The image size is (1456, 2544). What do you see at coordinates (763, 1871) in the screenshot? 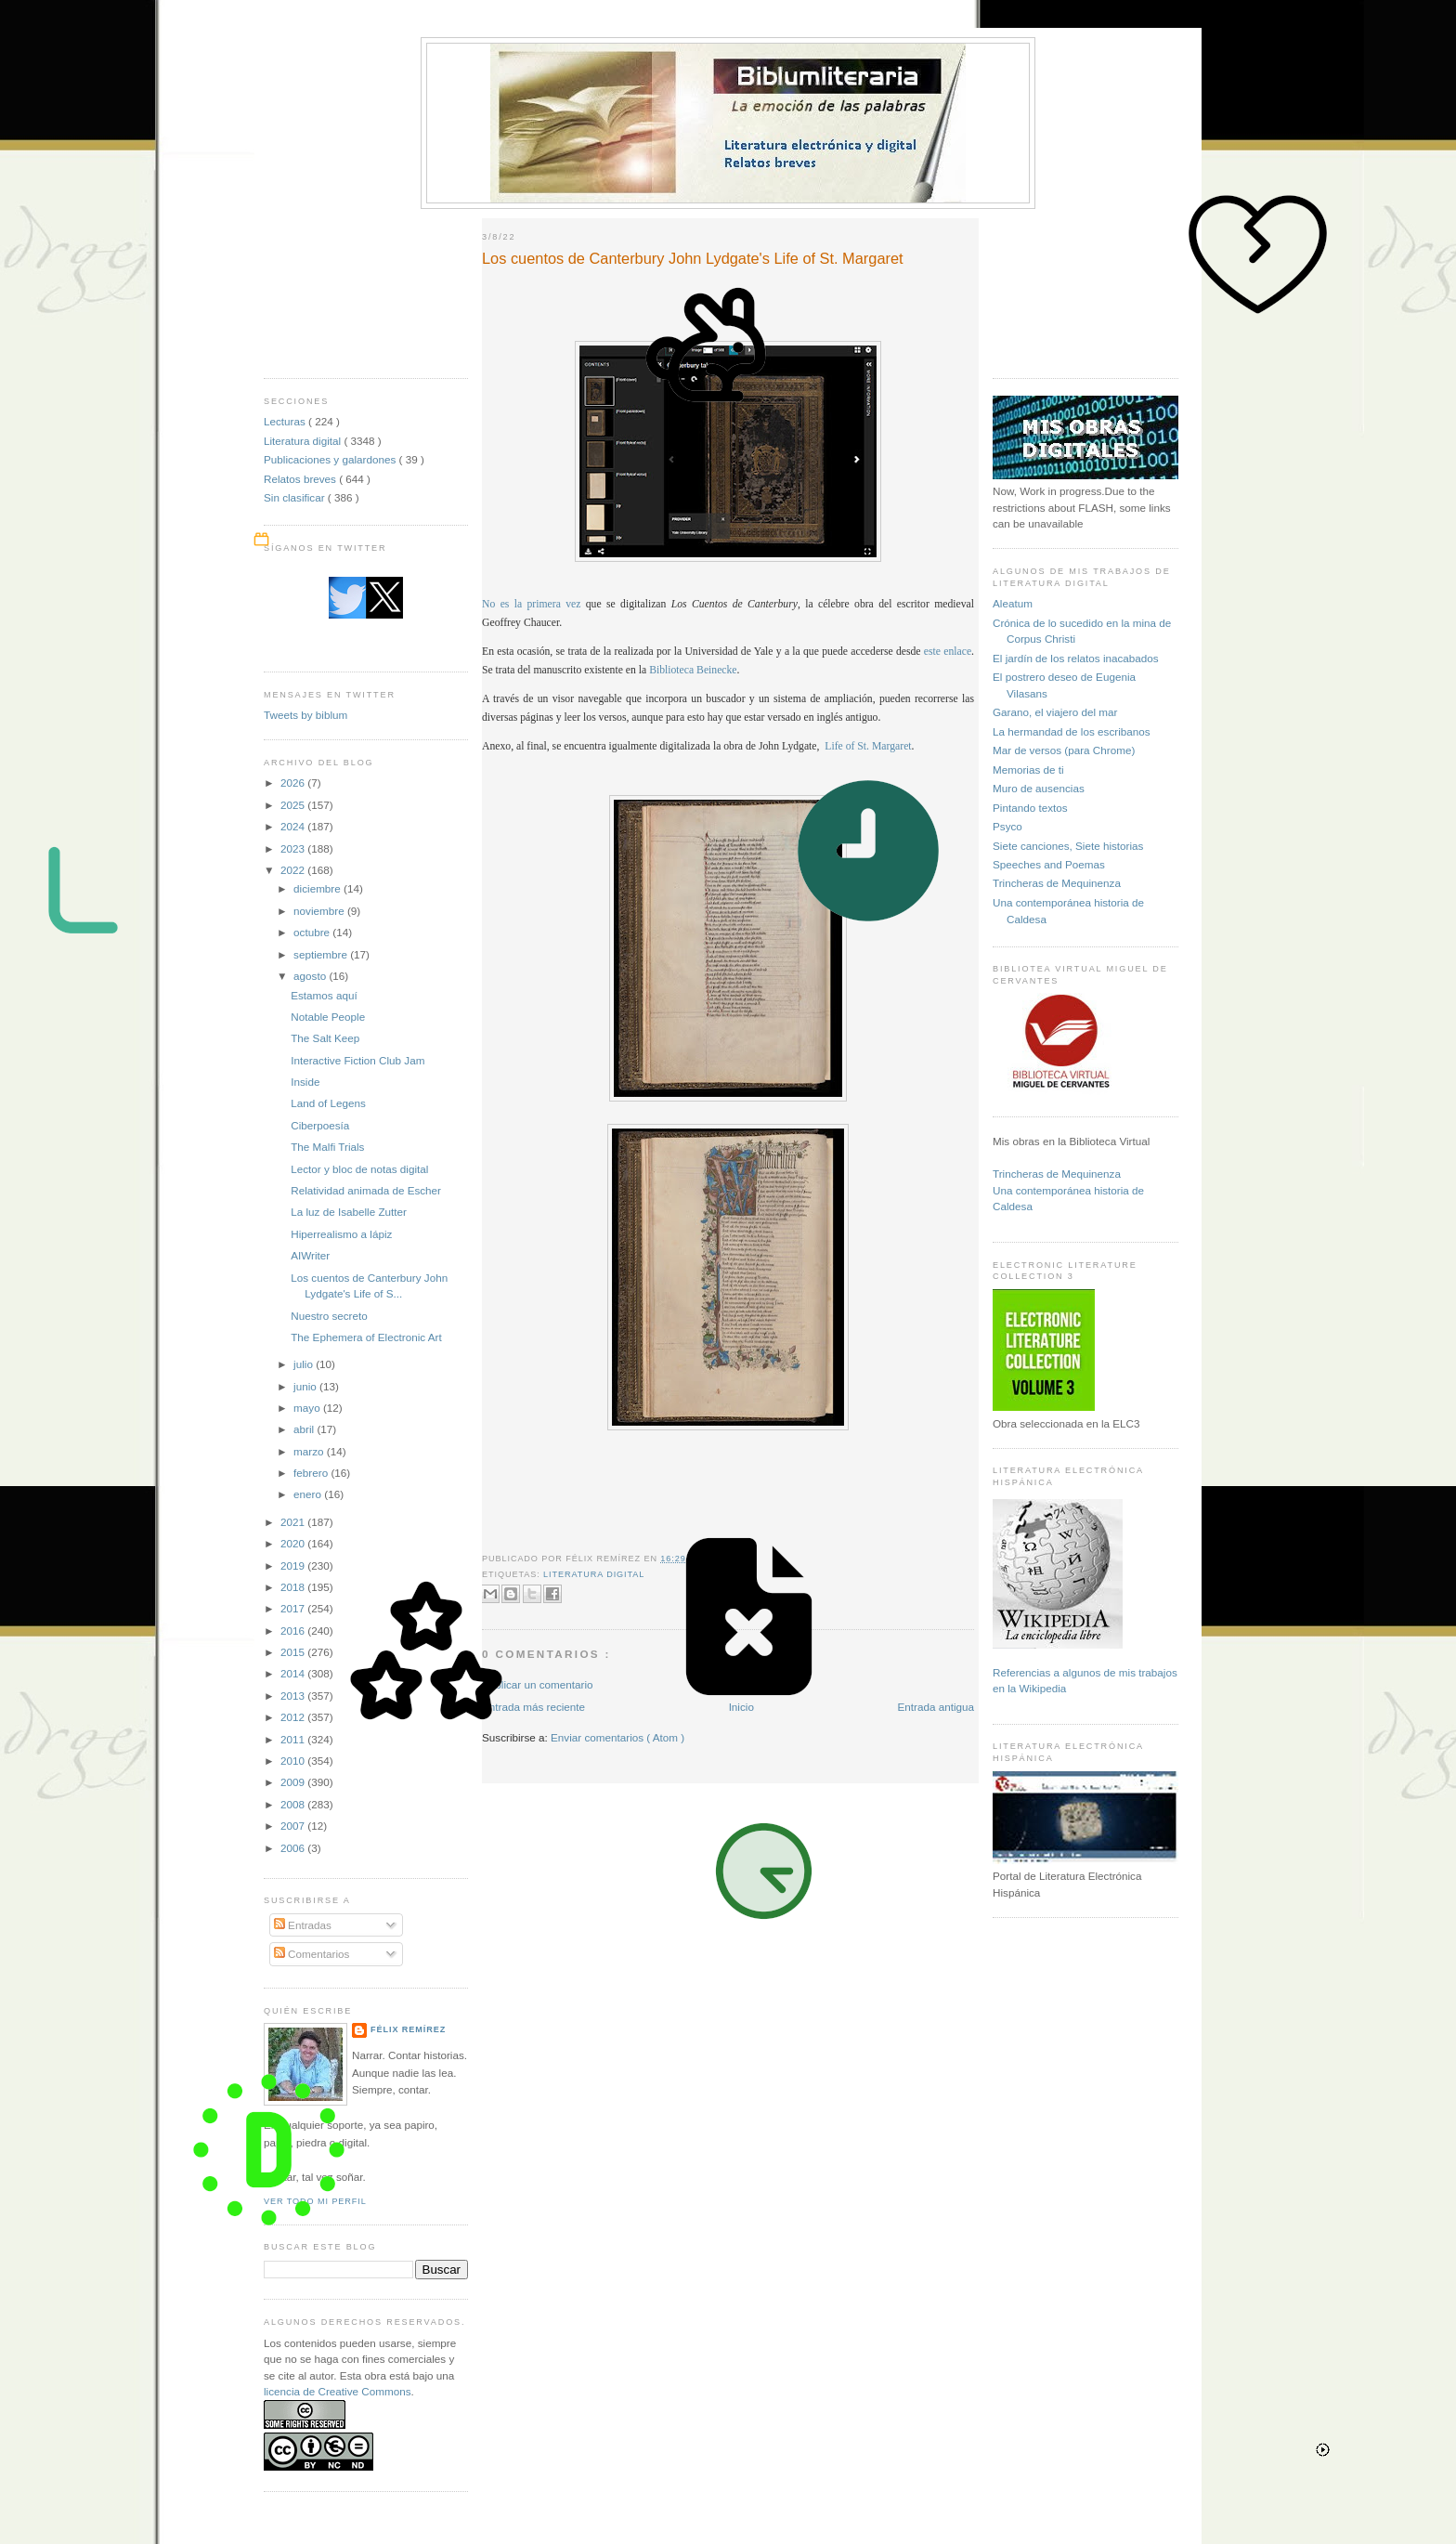
I see `indicates afternoon time or schedule` at bounding box center [763, 1871].